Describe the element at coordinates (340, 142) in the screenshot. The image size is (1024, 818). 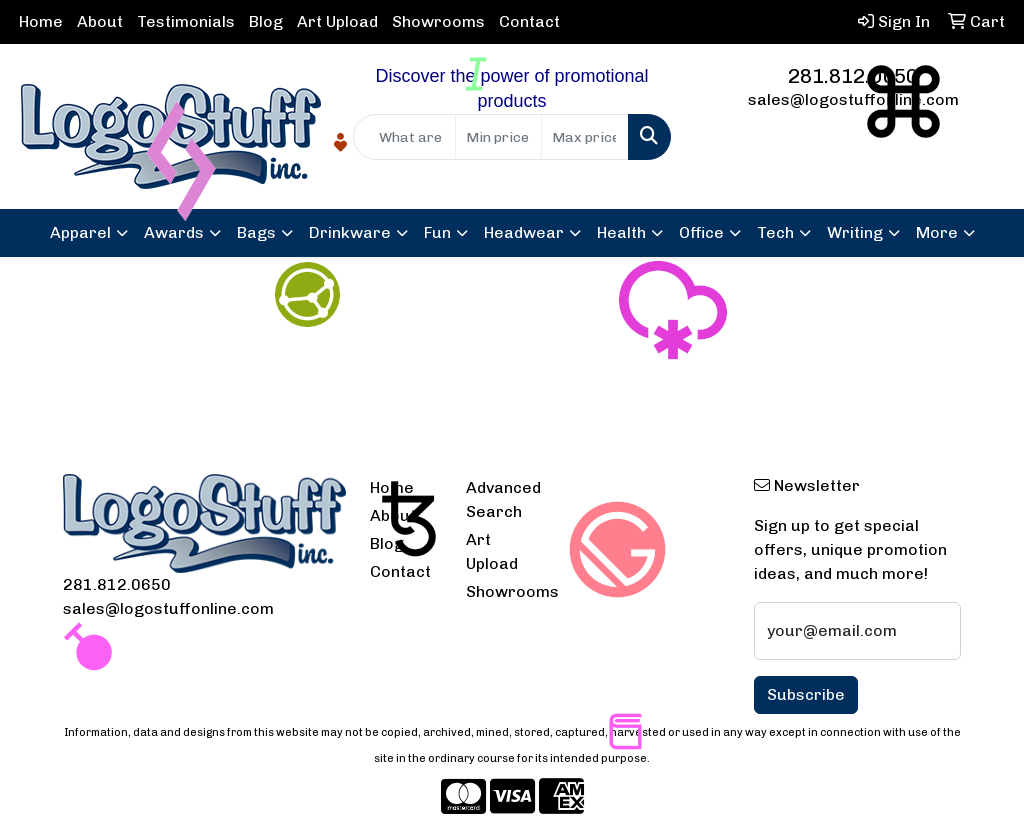
I see `empathize with or show compassion for a user` at that location.